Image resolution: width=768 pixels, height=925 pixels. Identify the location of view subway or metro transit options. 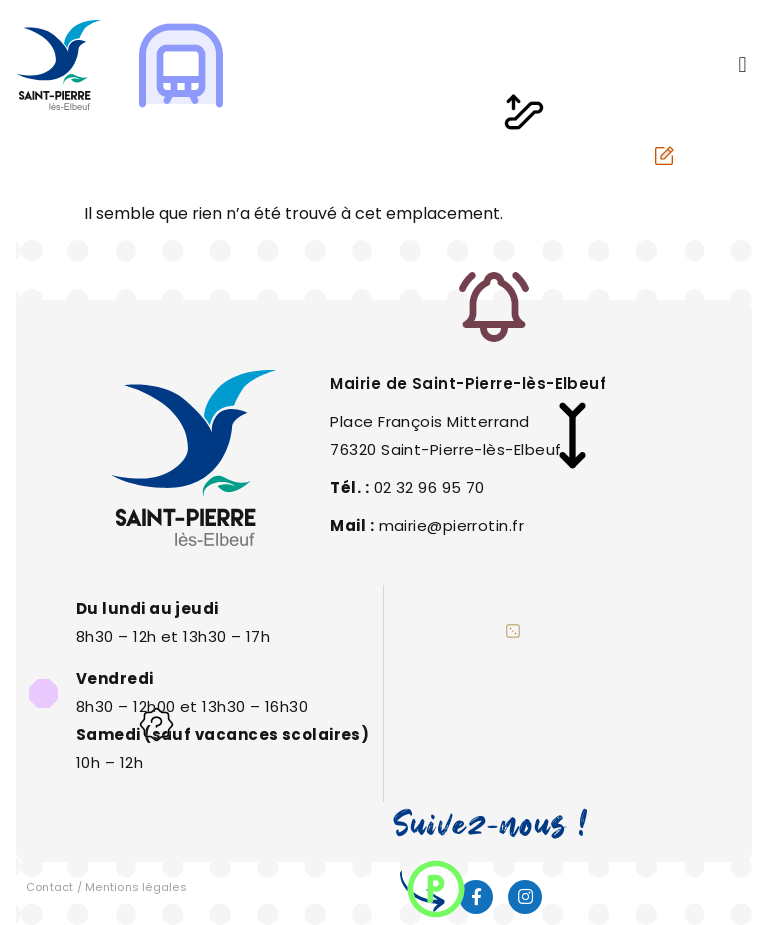
(181, 69).